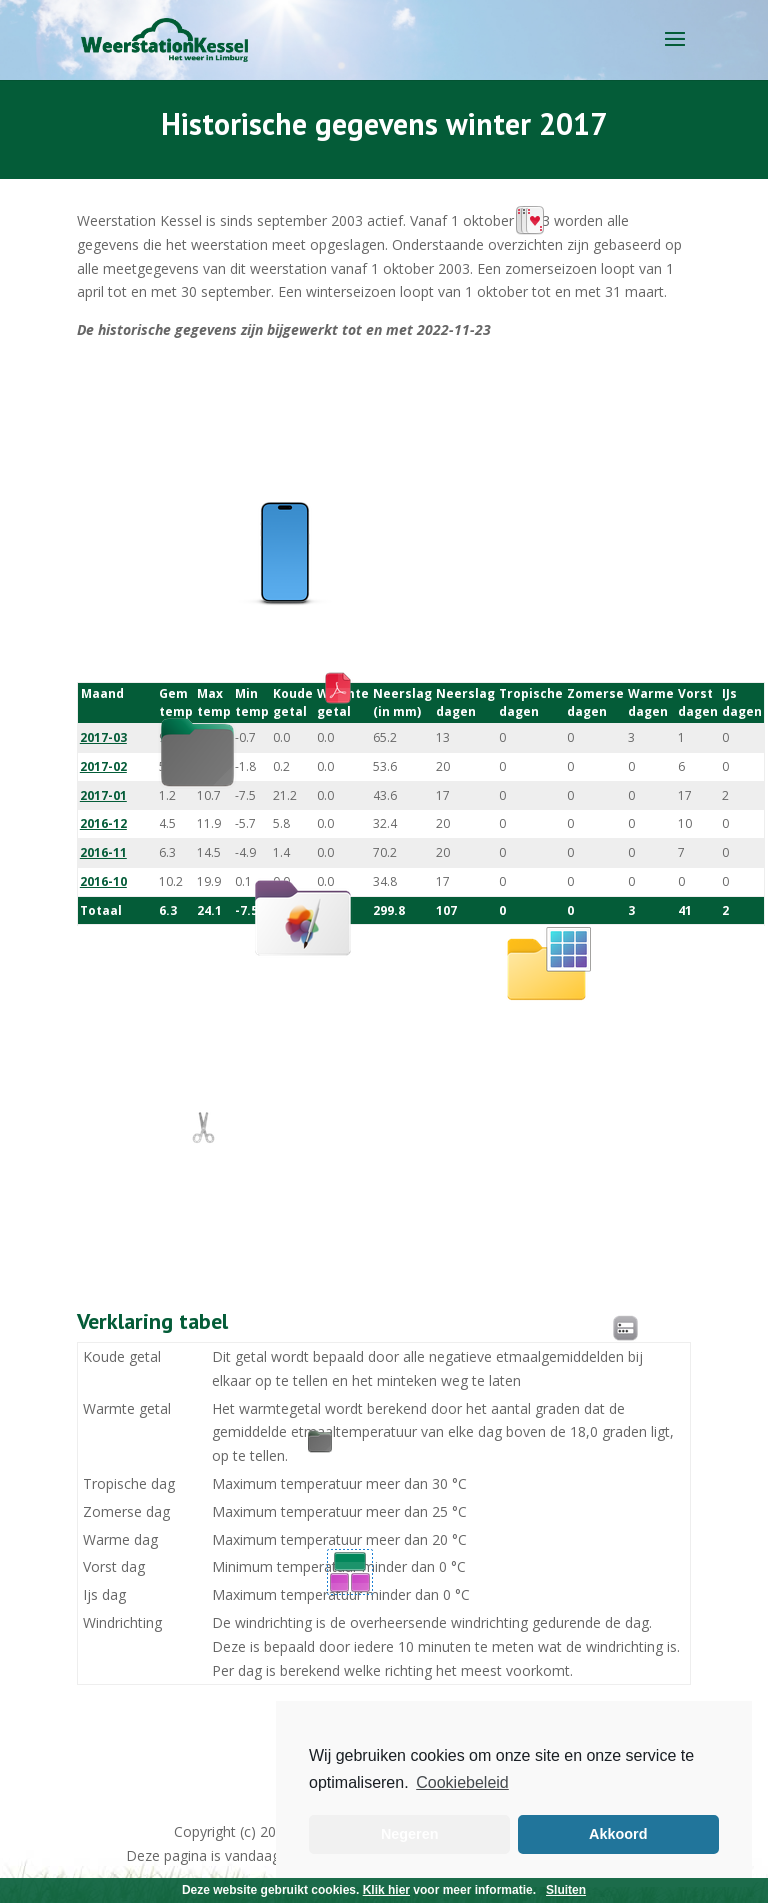  I want to click on access folder settings and preferences, so click(546, 971).